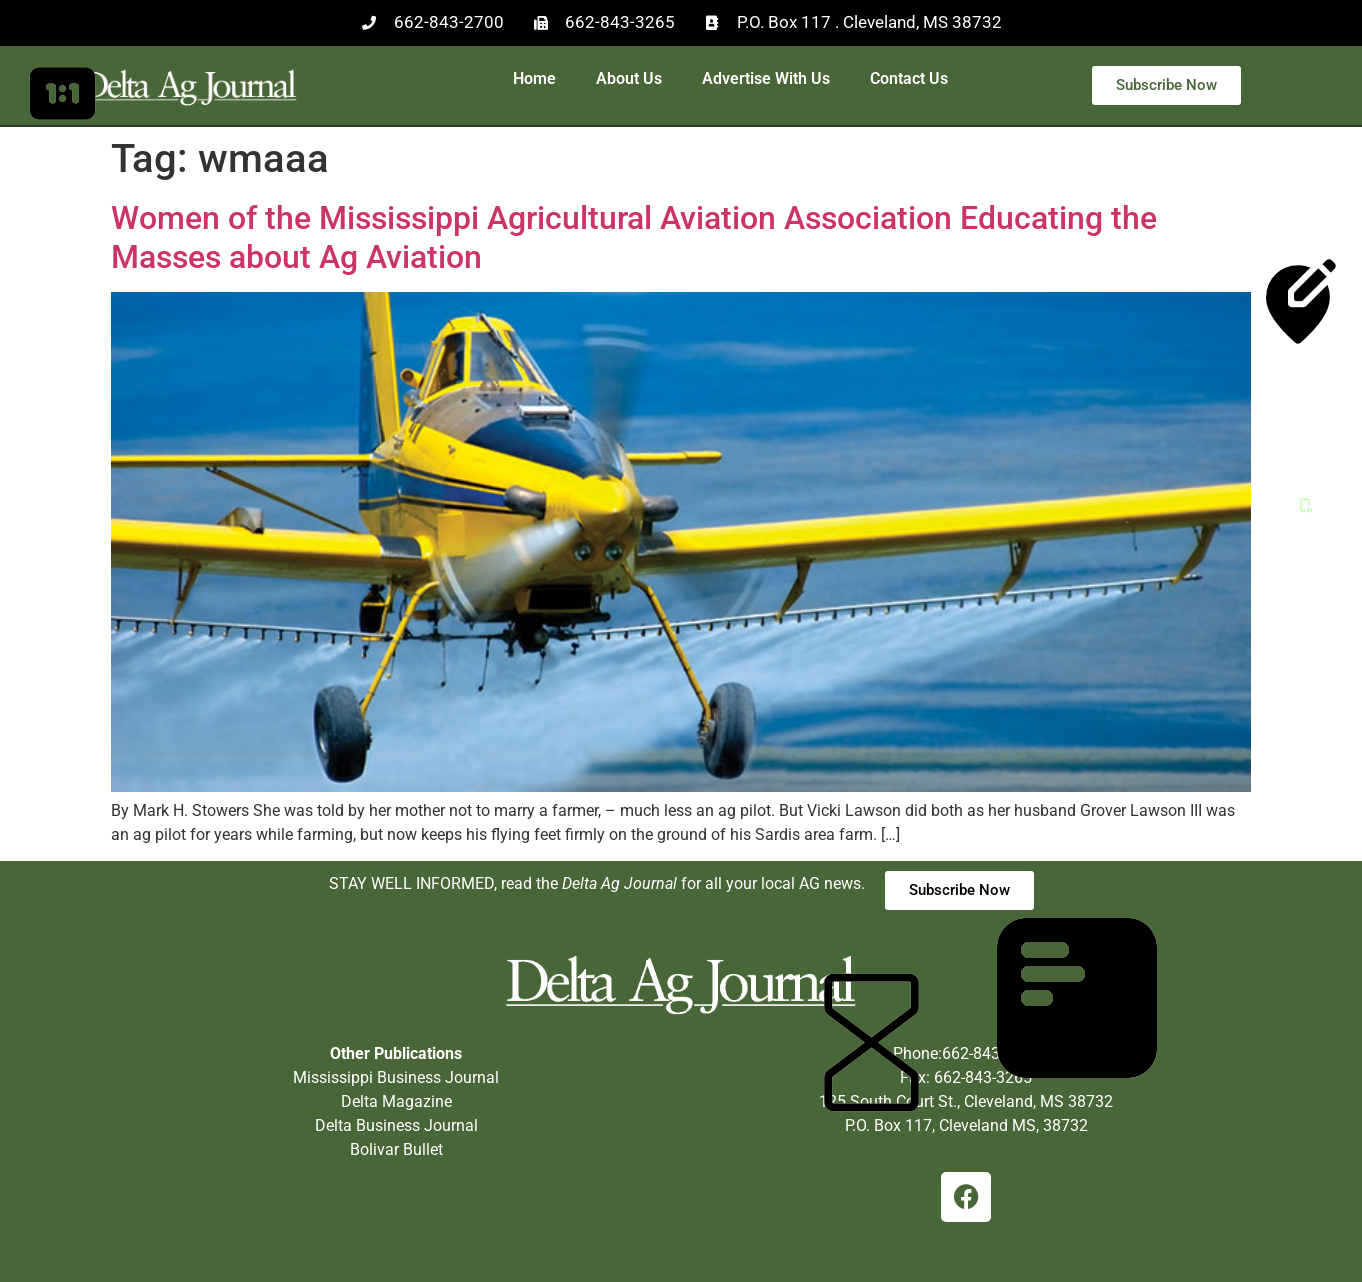  What do you see at coordinates (62, 93) in the screenshot?
I see `indicates a one-to-one relationship in a database or data model` at bounding box center [62, 93].